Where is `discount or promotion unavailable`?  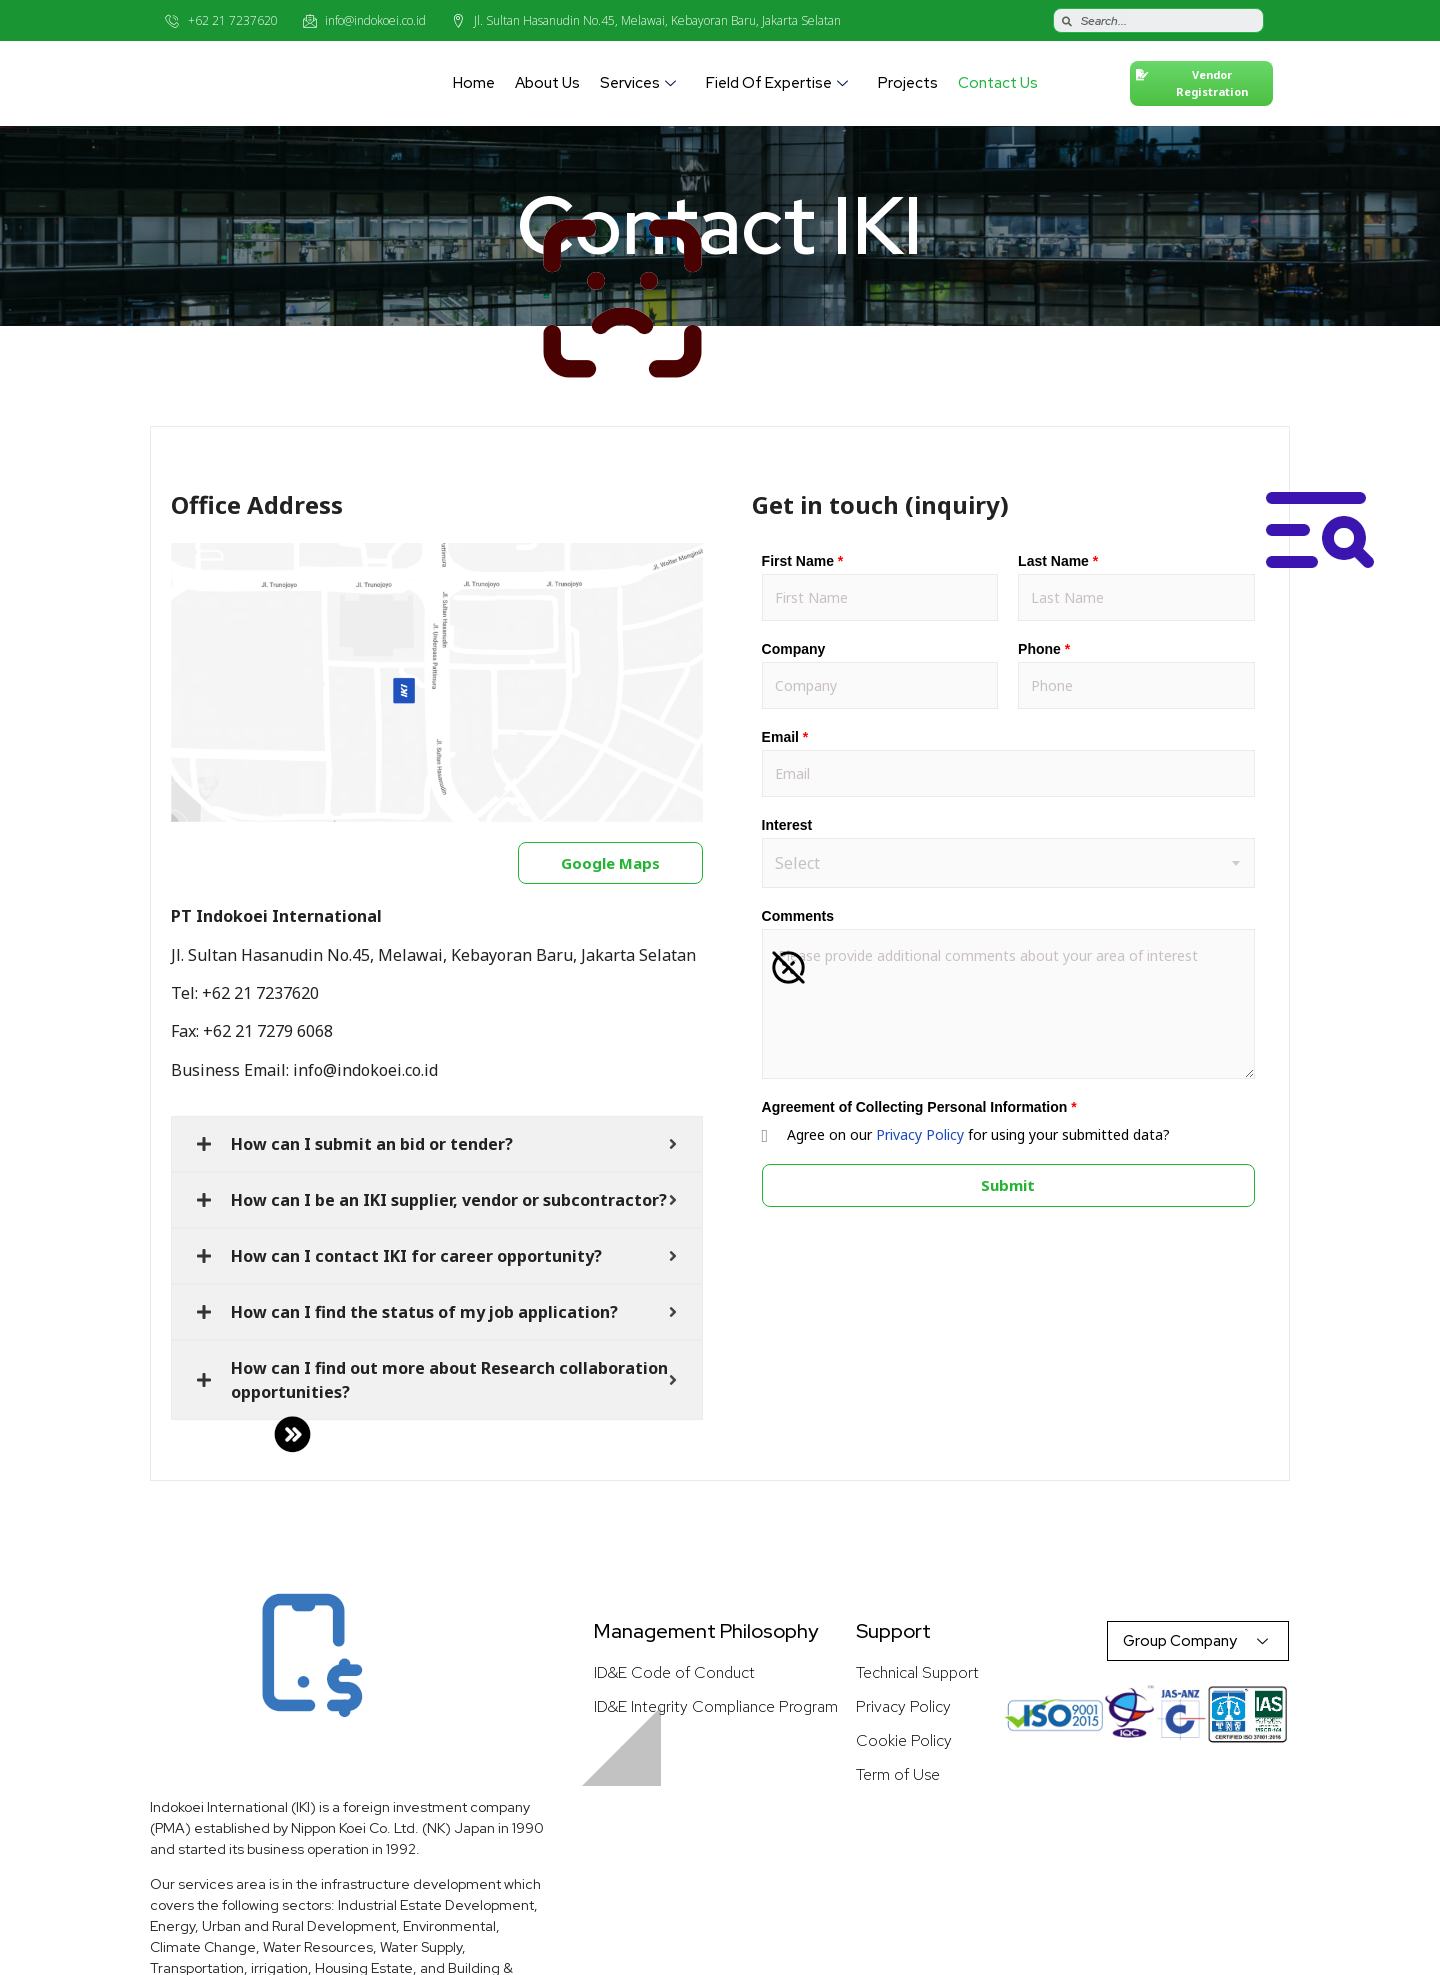 discount or promotion unavailable is located at coordinates (788, 967).